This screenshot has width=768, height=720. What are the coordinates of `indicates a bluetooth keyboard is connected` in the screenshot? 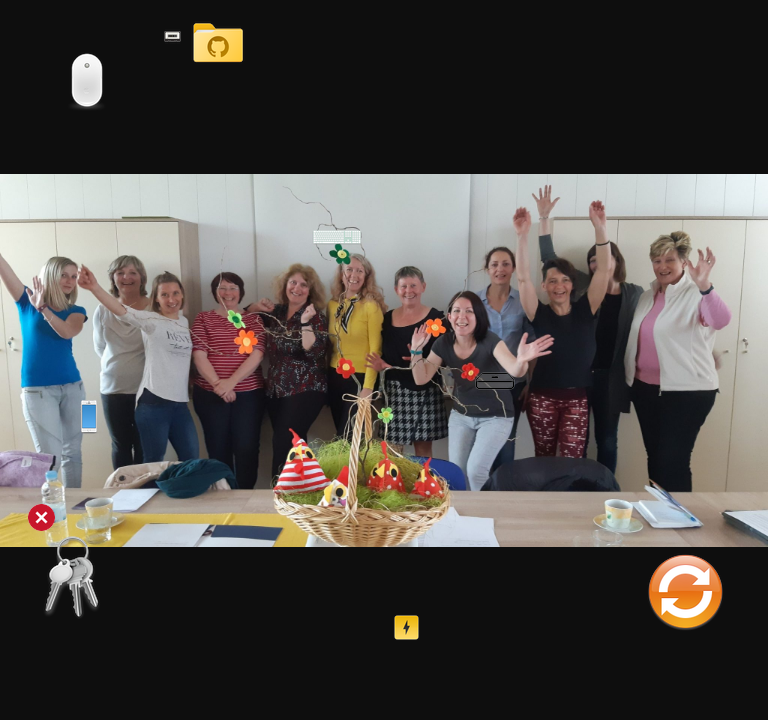 It's located at (337, 237).